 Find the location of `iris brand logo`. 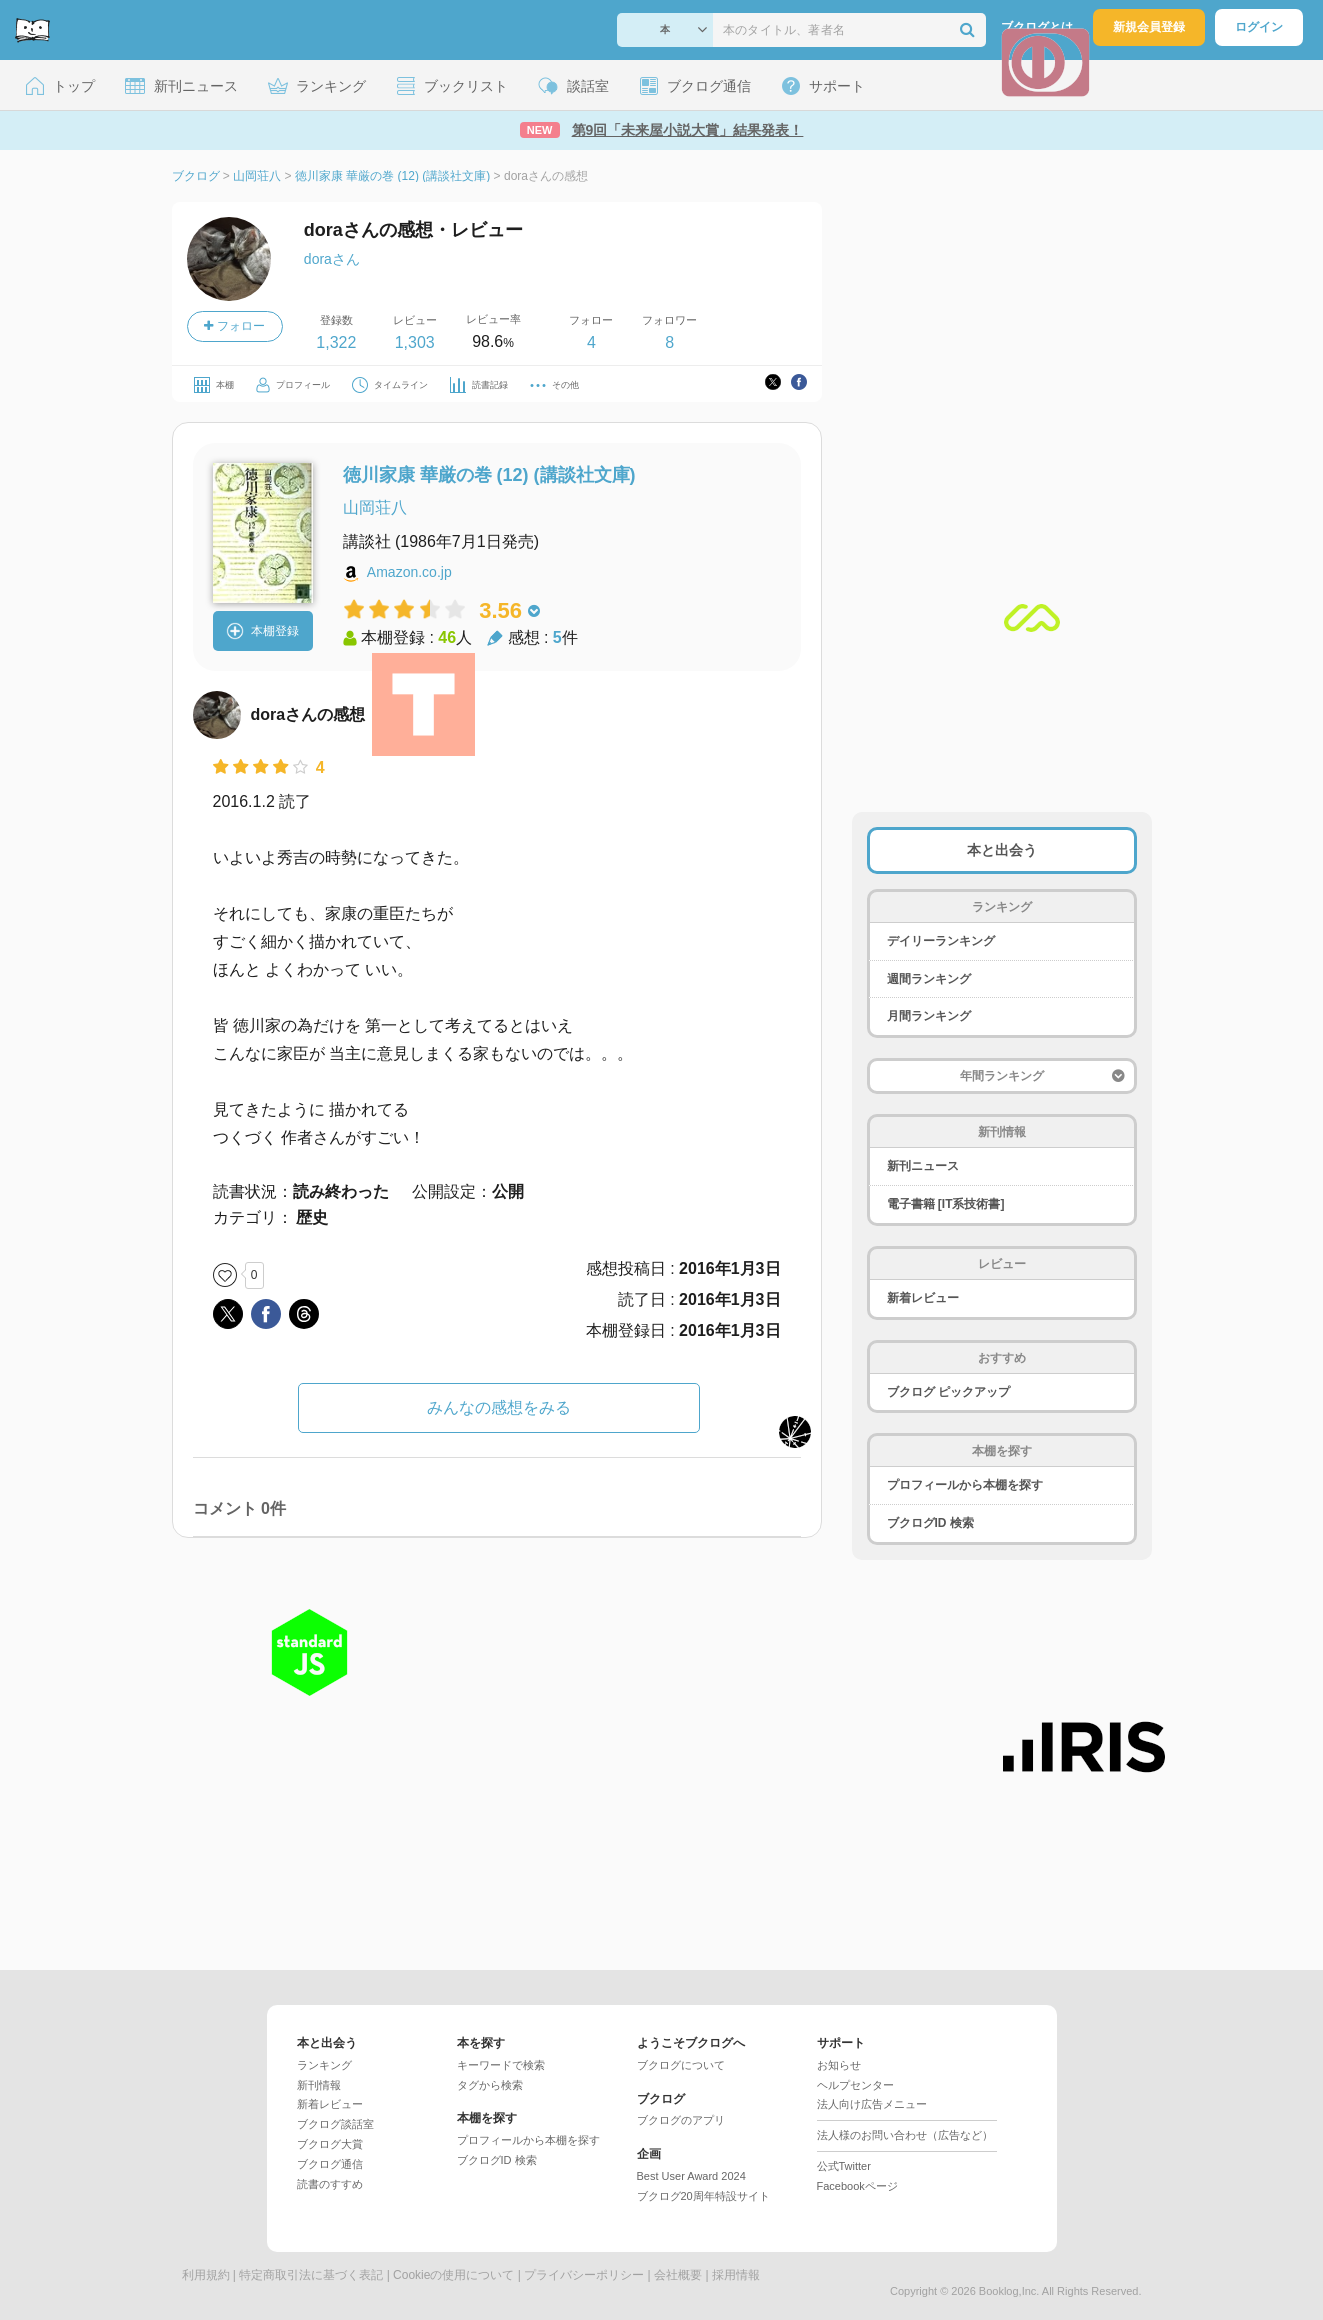

iris brand logo is located at coordinates (1084, 1747).